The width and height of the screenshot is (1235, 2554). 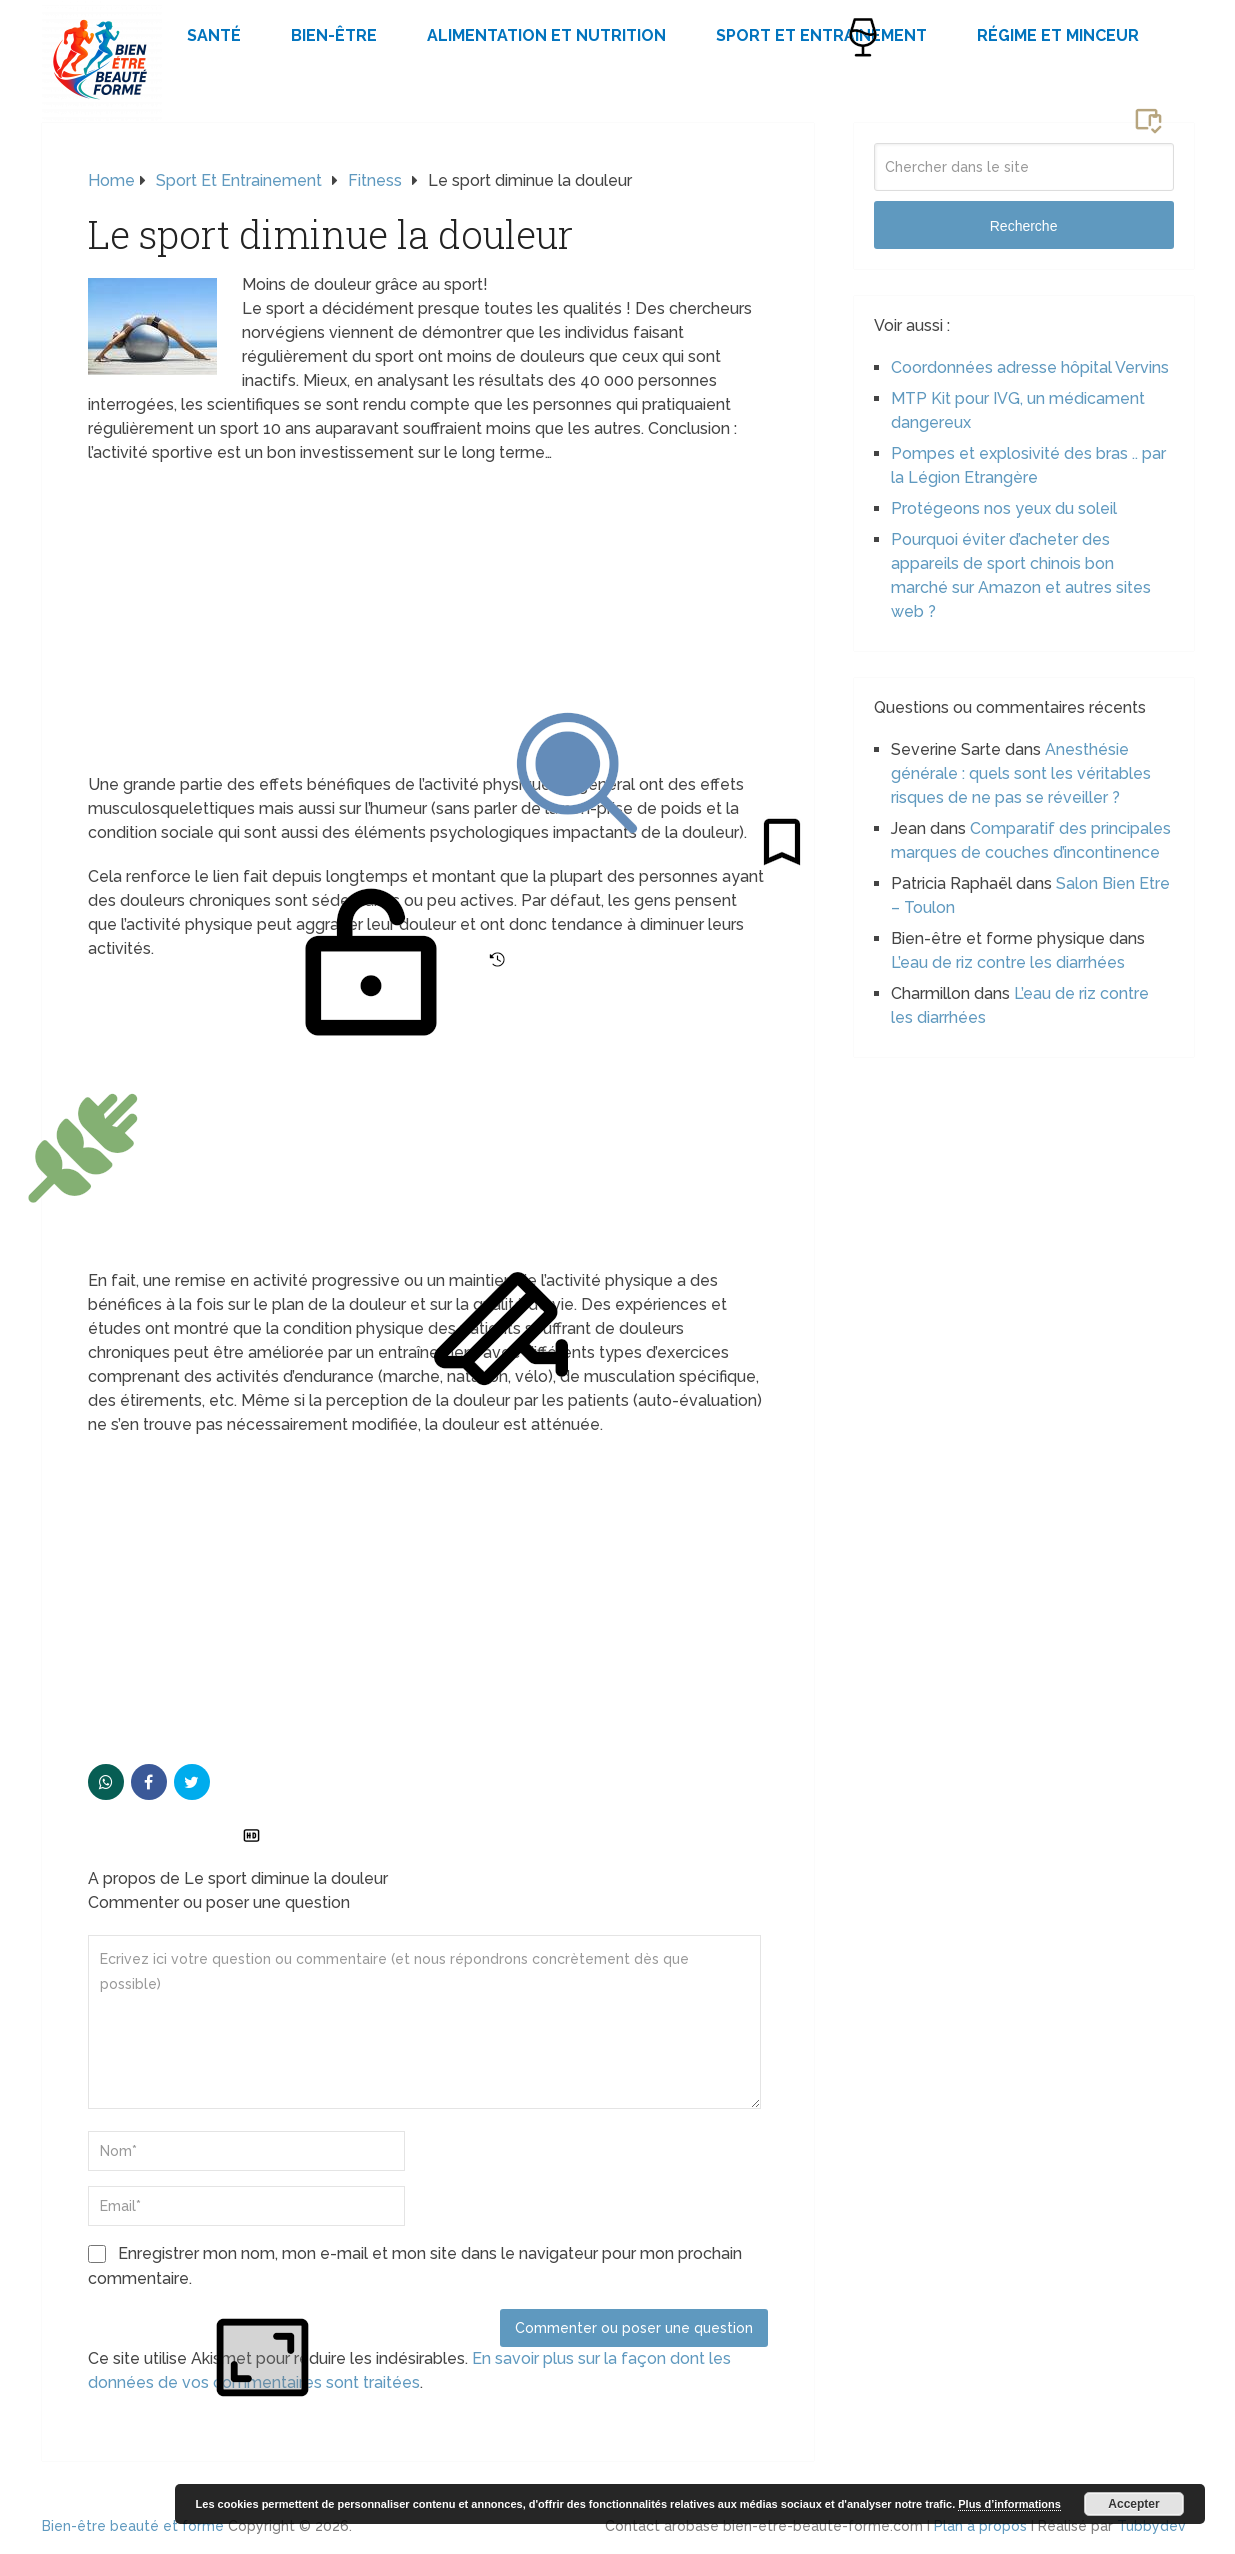 I want to click on enter fullscreen mode, so click(x=262, y=2357).